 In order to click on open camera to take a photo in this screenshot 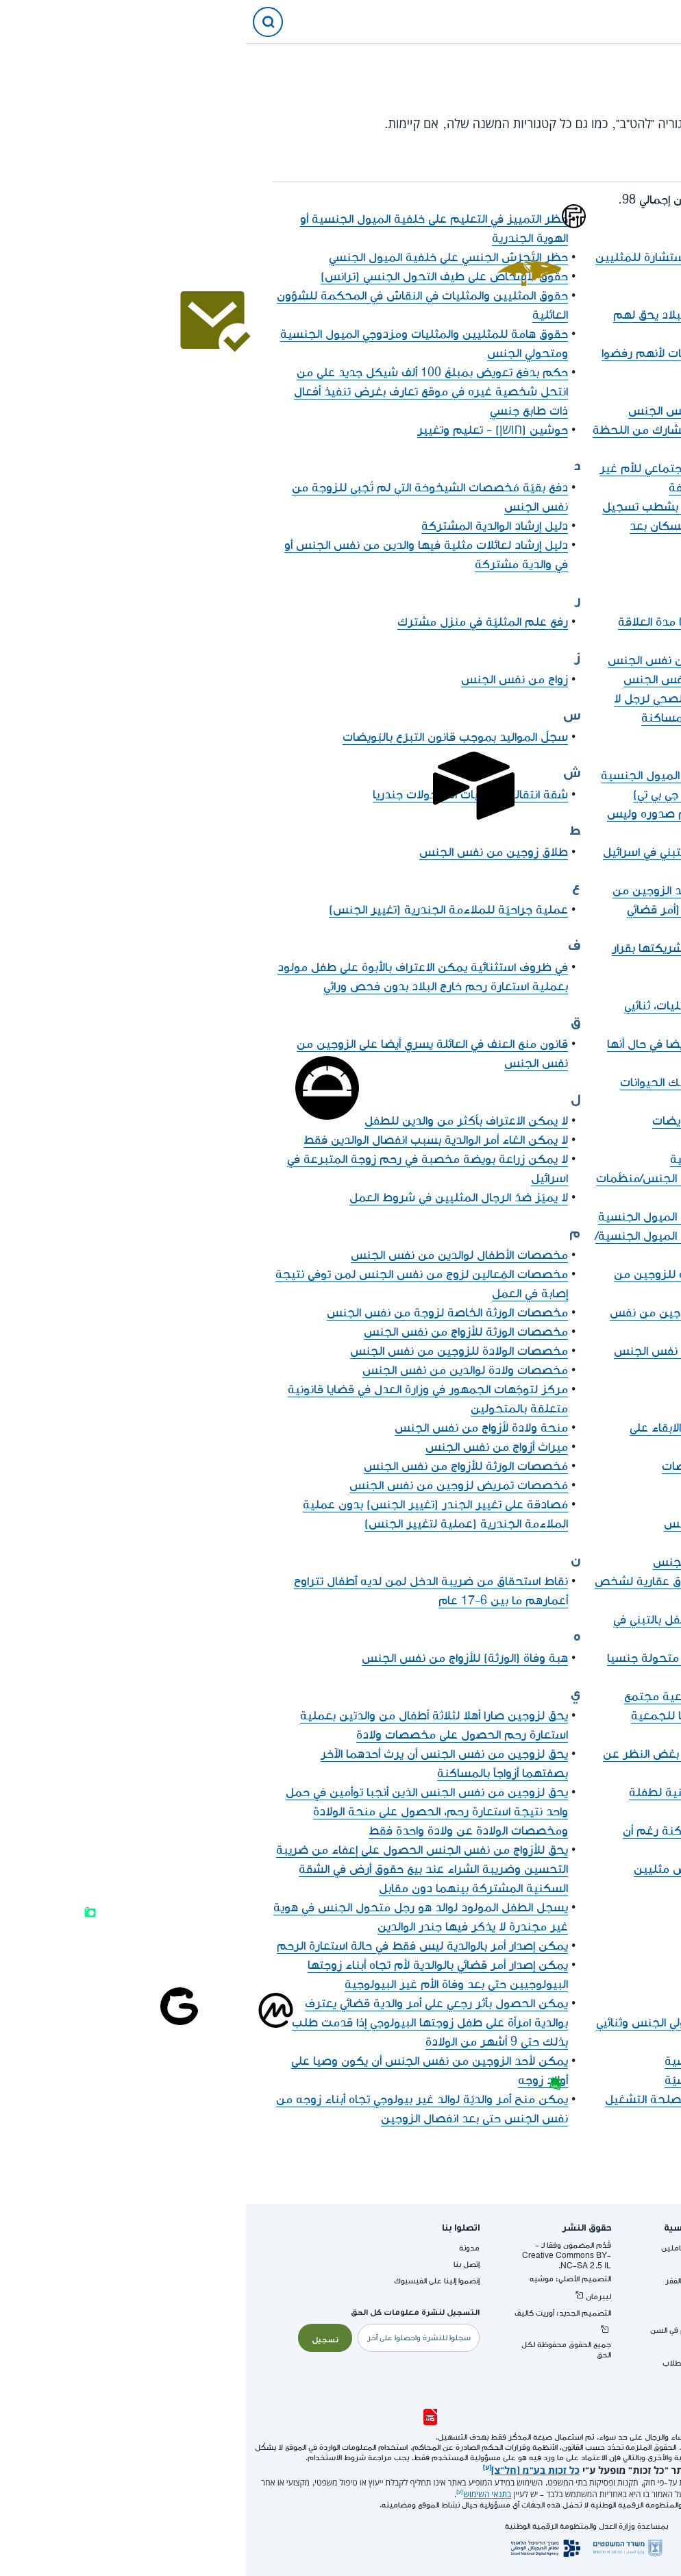, I will do `click(90, 1912)`.